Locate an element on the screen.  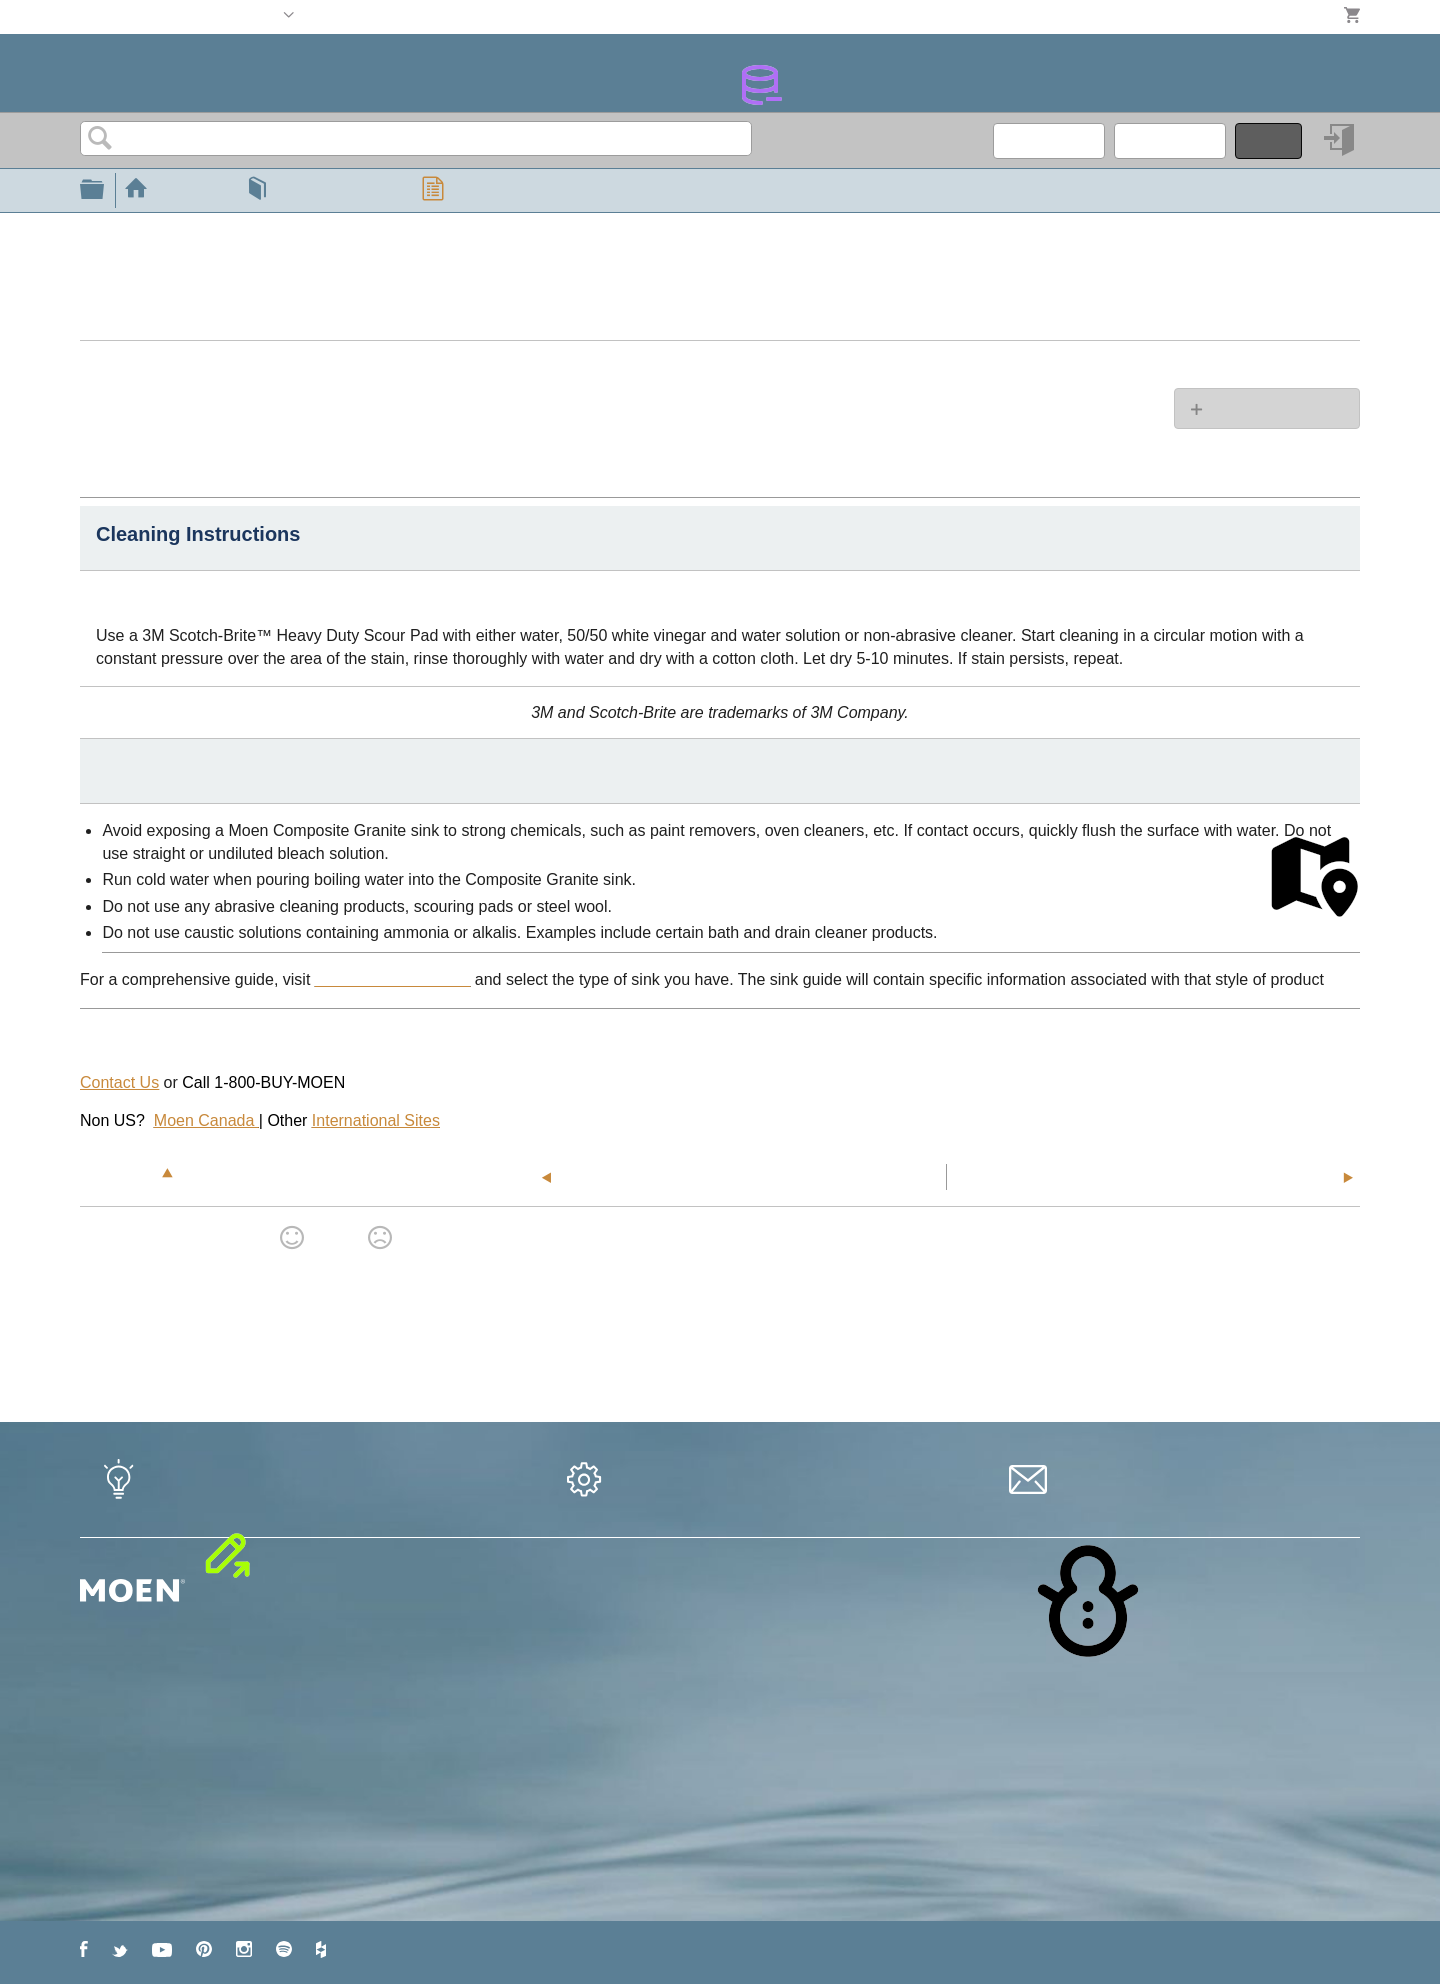
indicates winter or cold weather conditions is located at coordinates (1088, 1601).